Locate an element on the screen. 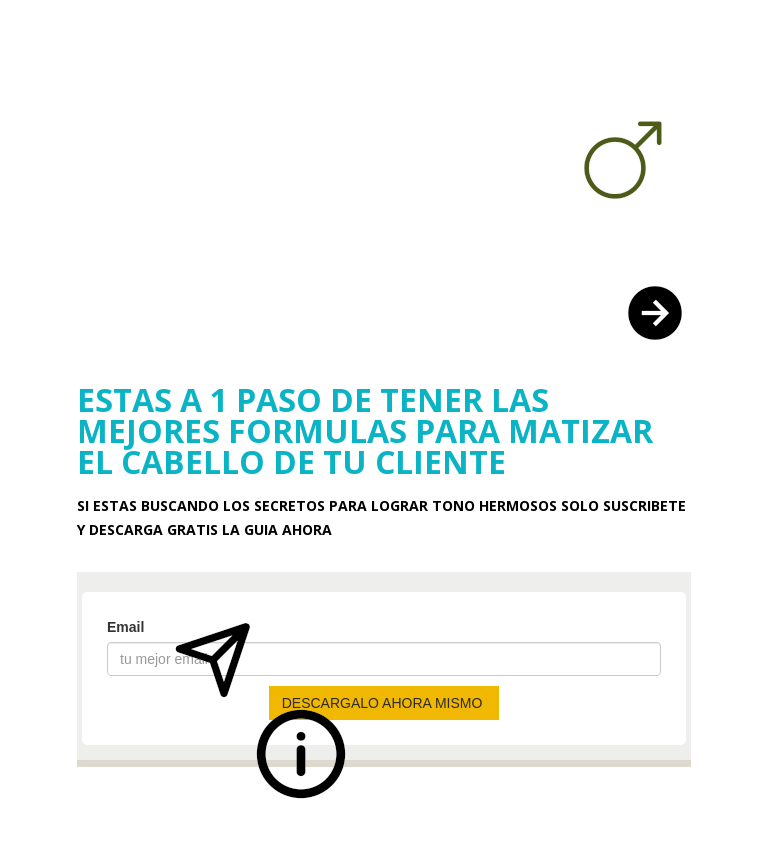  indicates male gender selection is located at coordinates (624, 158).